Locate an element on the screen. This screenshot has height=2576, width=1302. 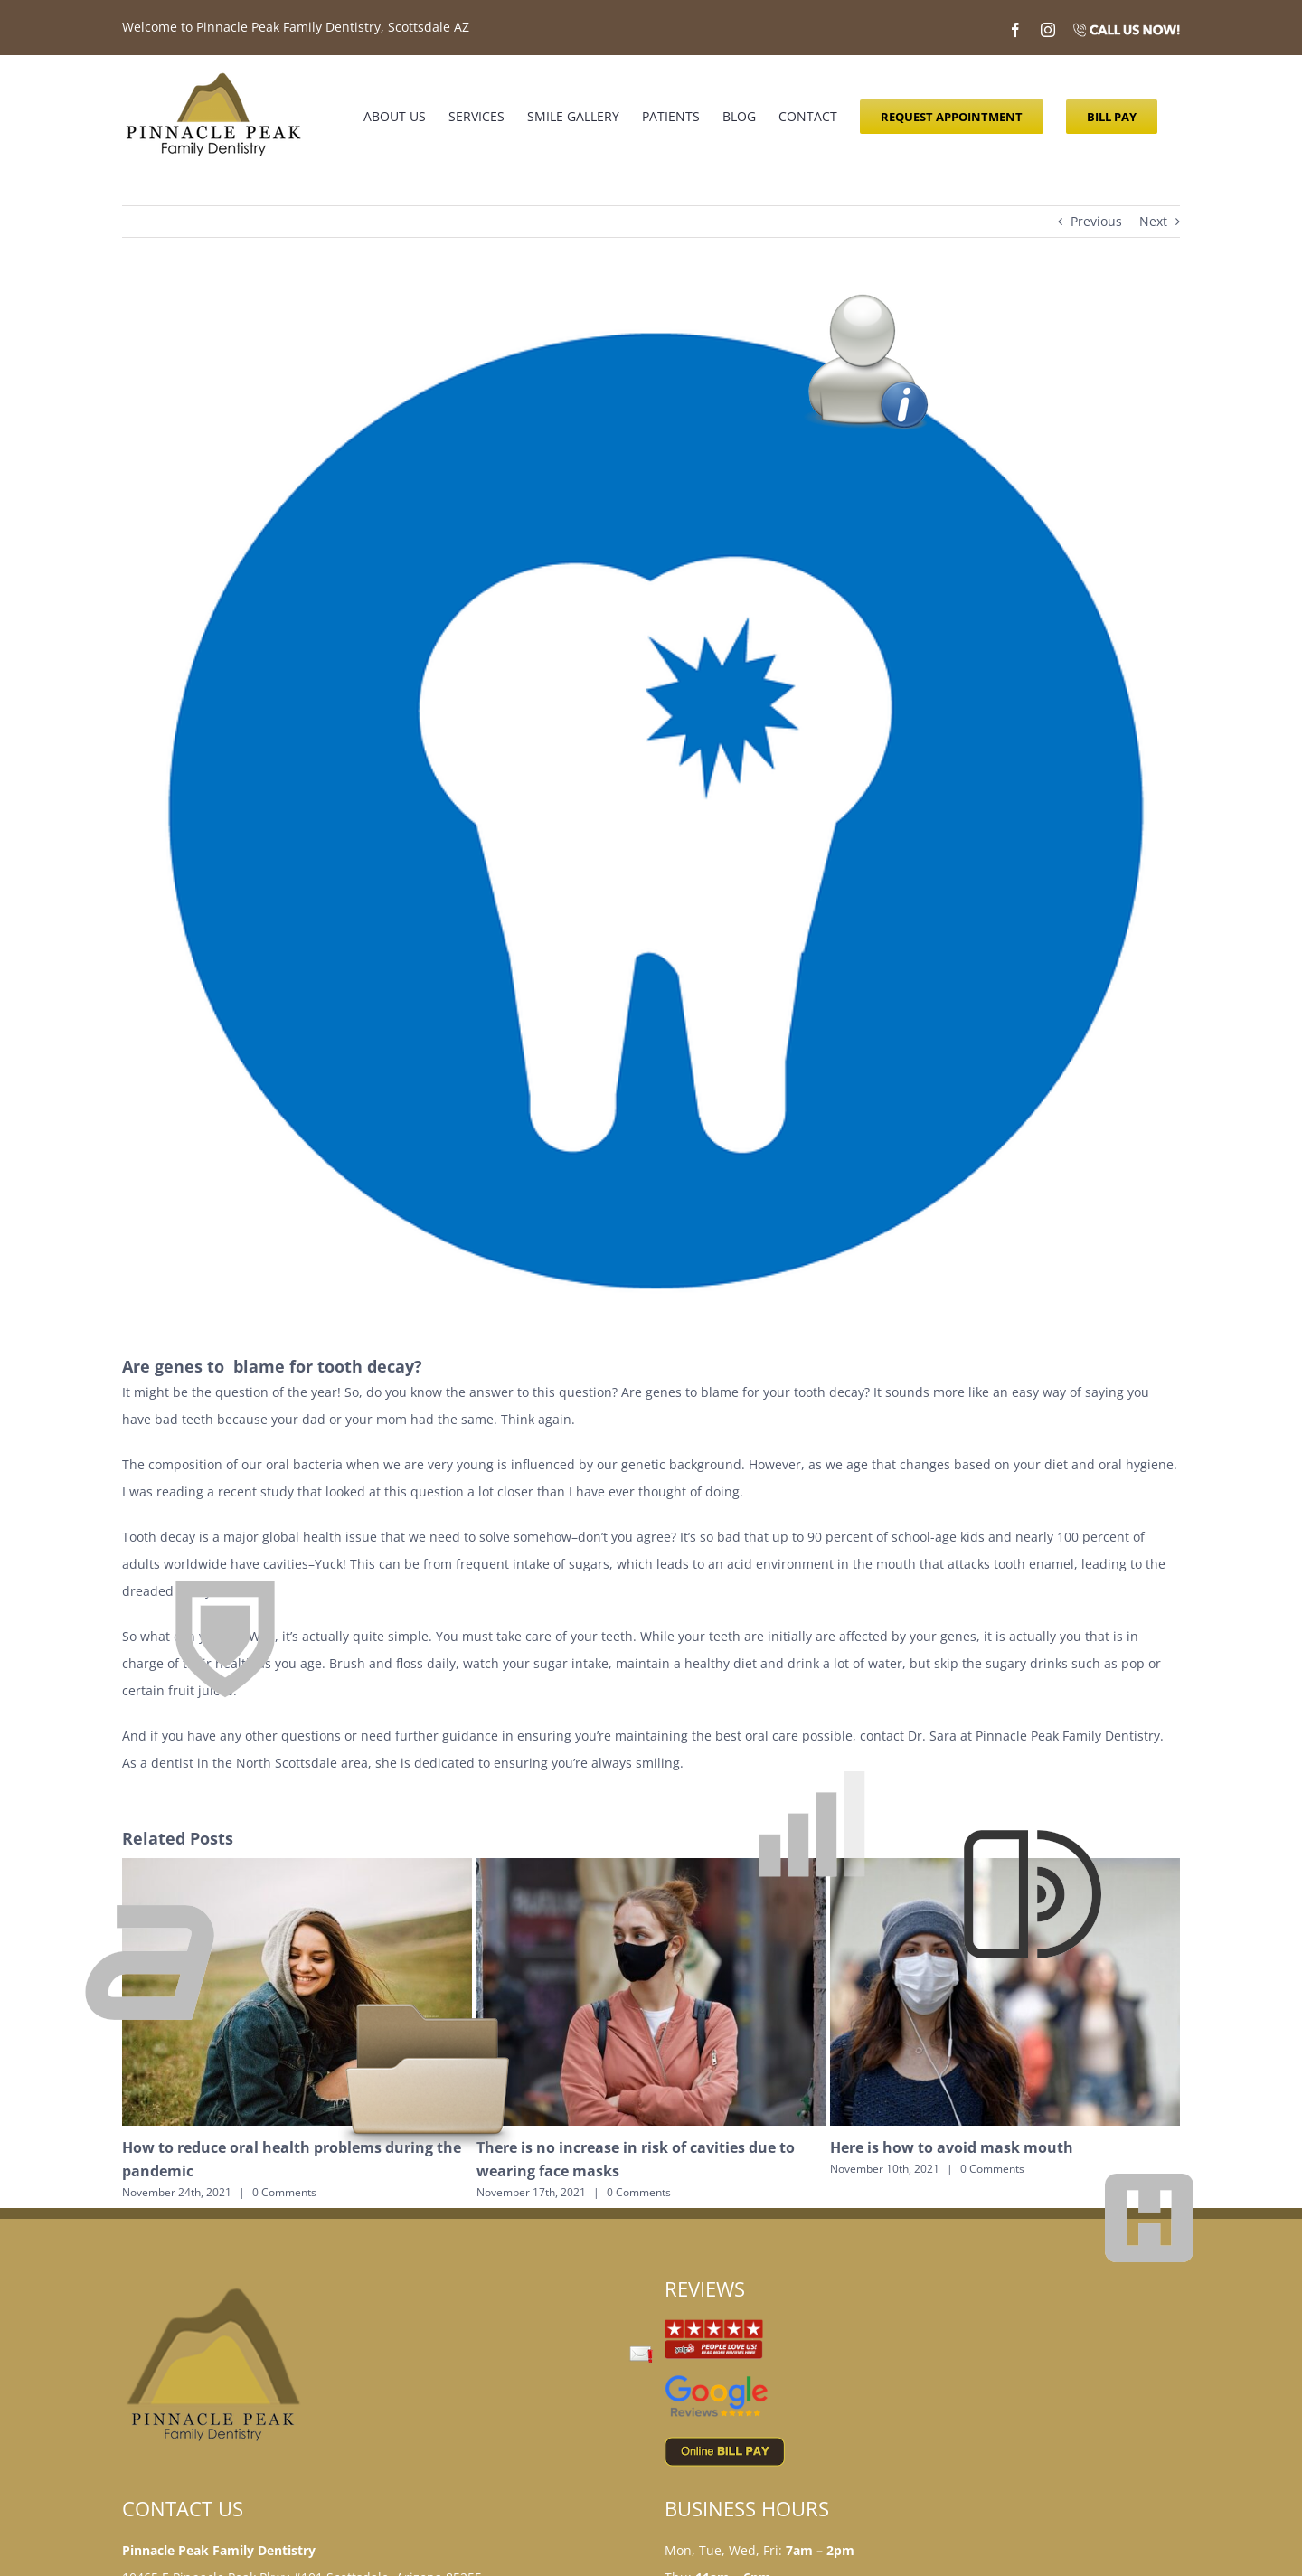
view contents of an open folder is located at coordinates (427, 2077).